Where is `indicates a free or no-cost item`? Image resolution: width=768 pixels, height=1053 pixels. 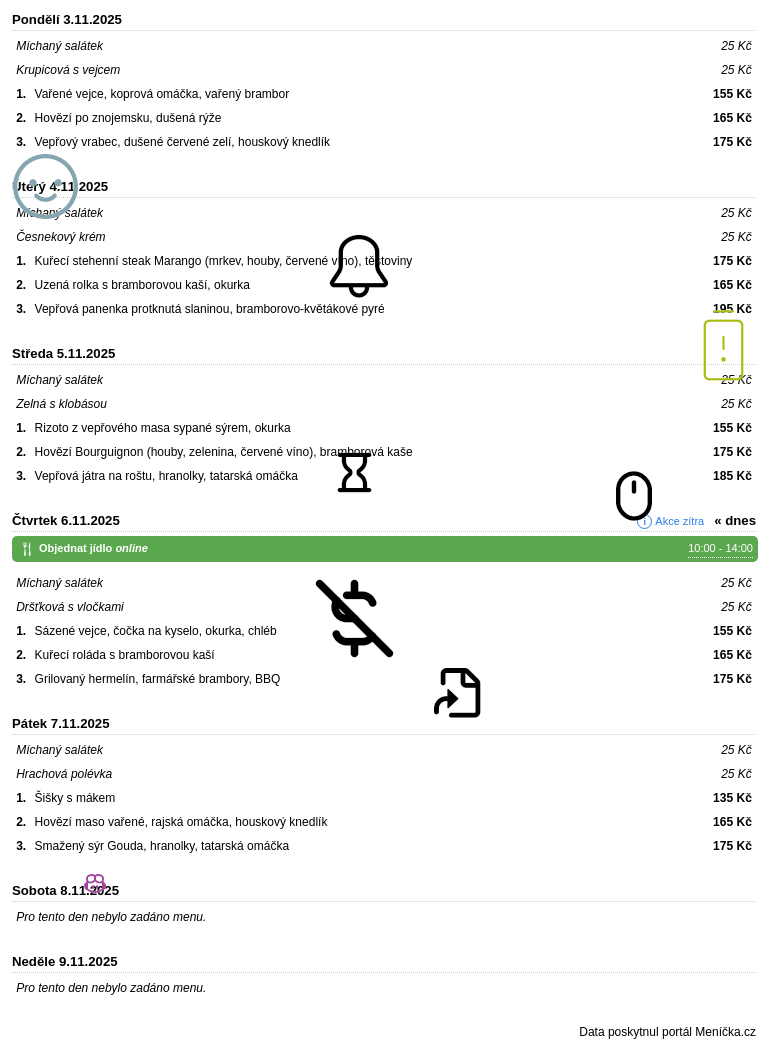
indicates a free or no-cost item is located at coordinates (354, 618).